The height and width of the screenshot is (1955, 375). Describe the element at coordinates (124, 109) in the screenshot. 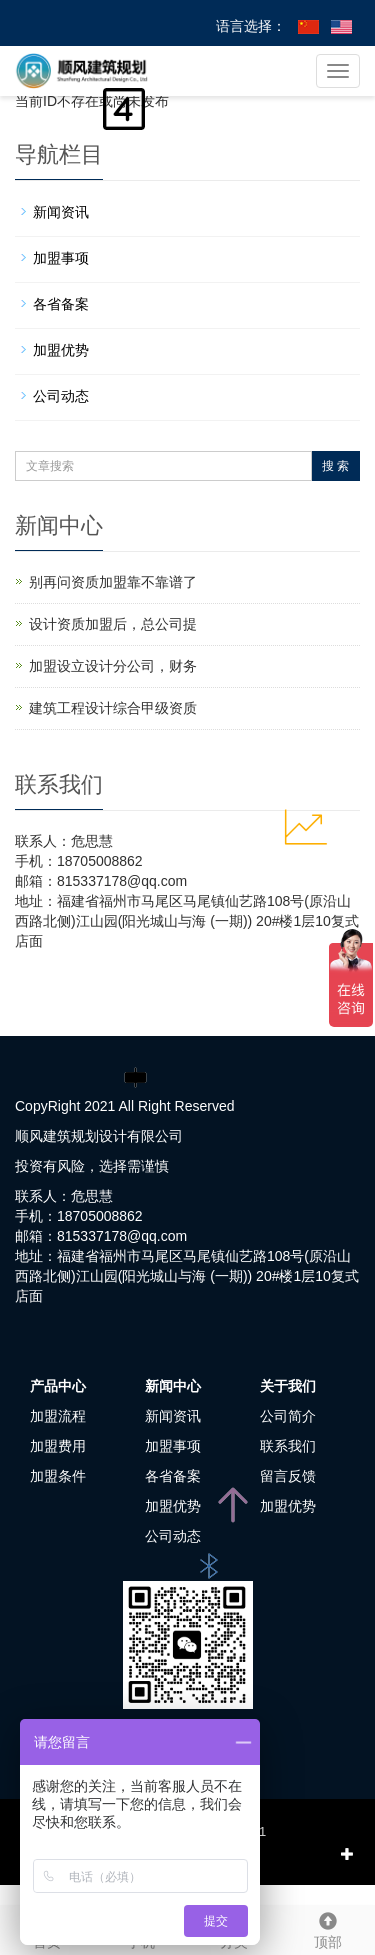

I see `select or input the number four` at that location.